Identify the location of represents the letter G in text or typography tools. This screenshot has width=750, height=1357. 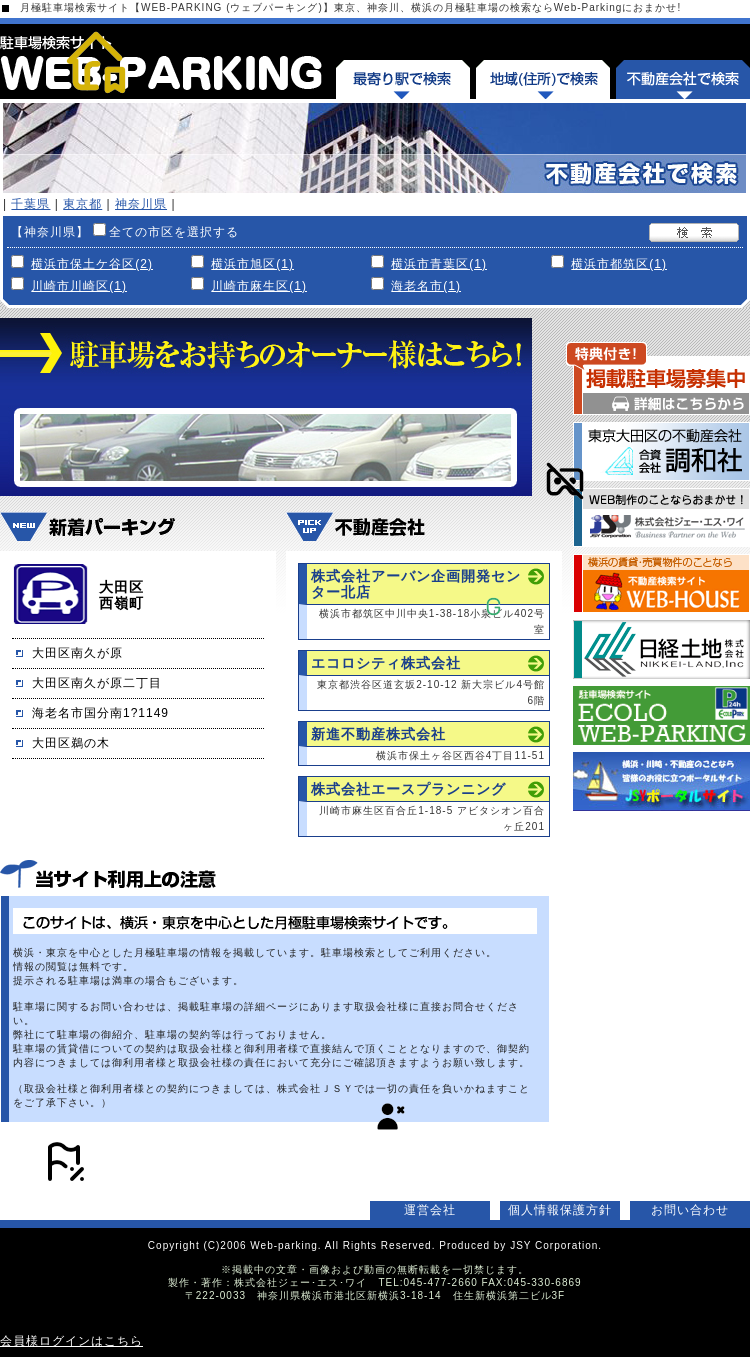
(493, 606).